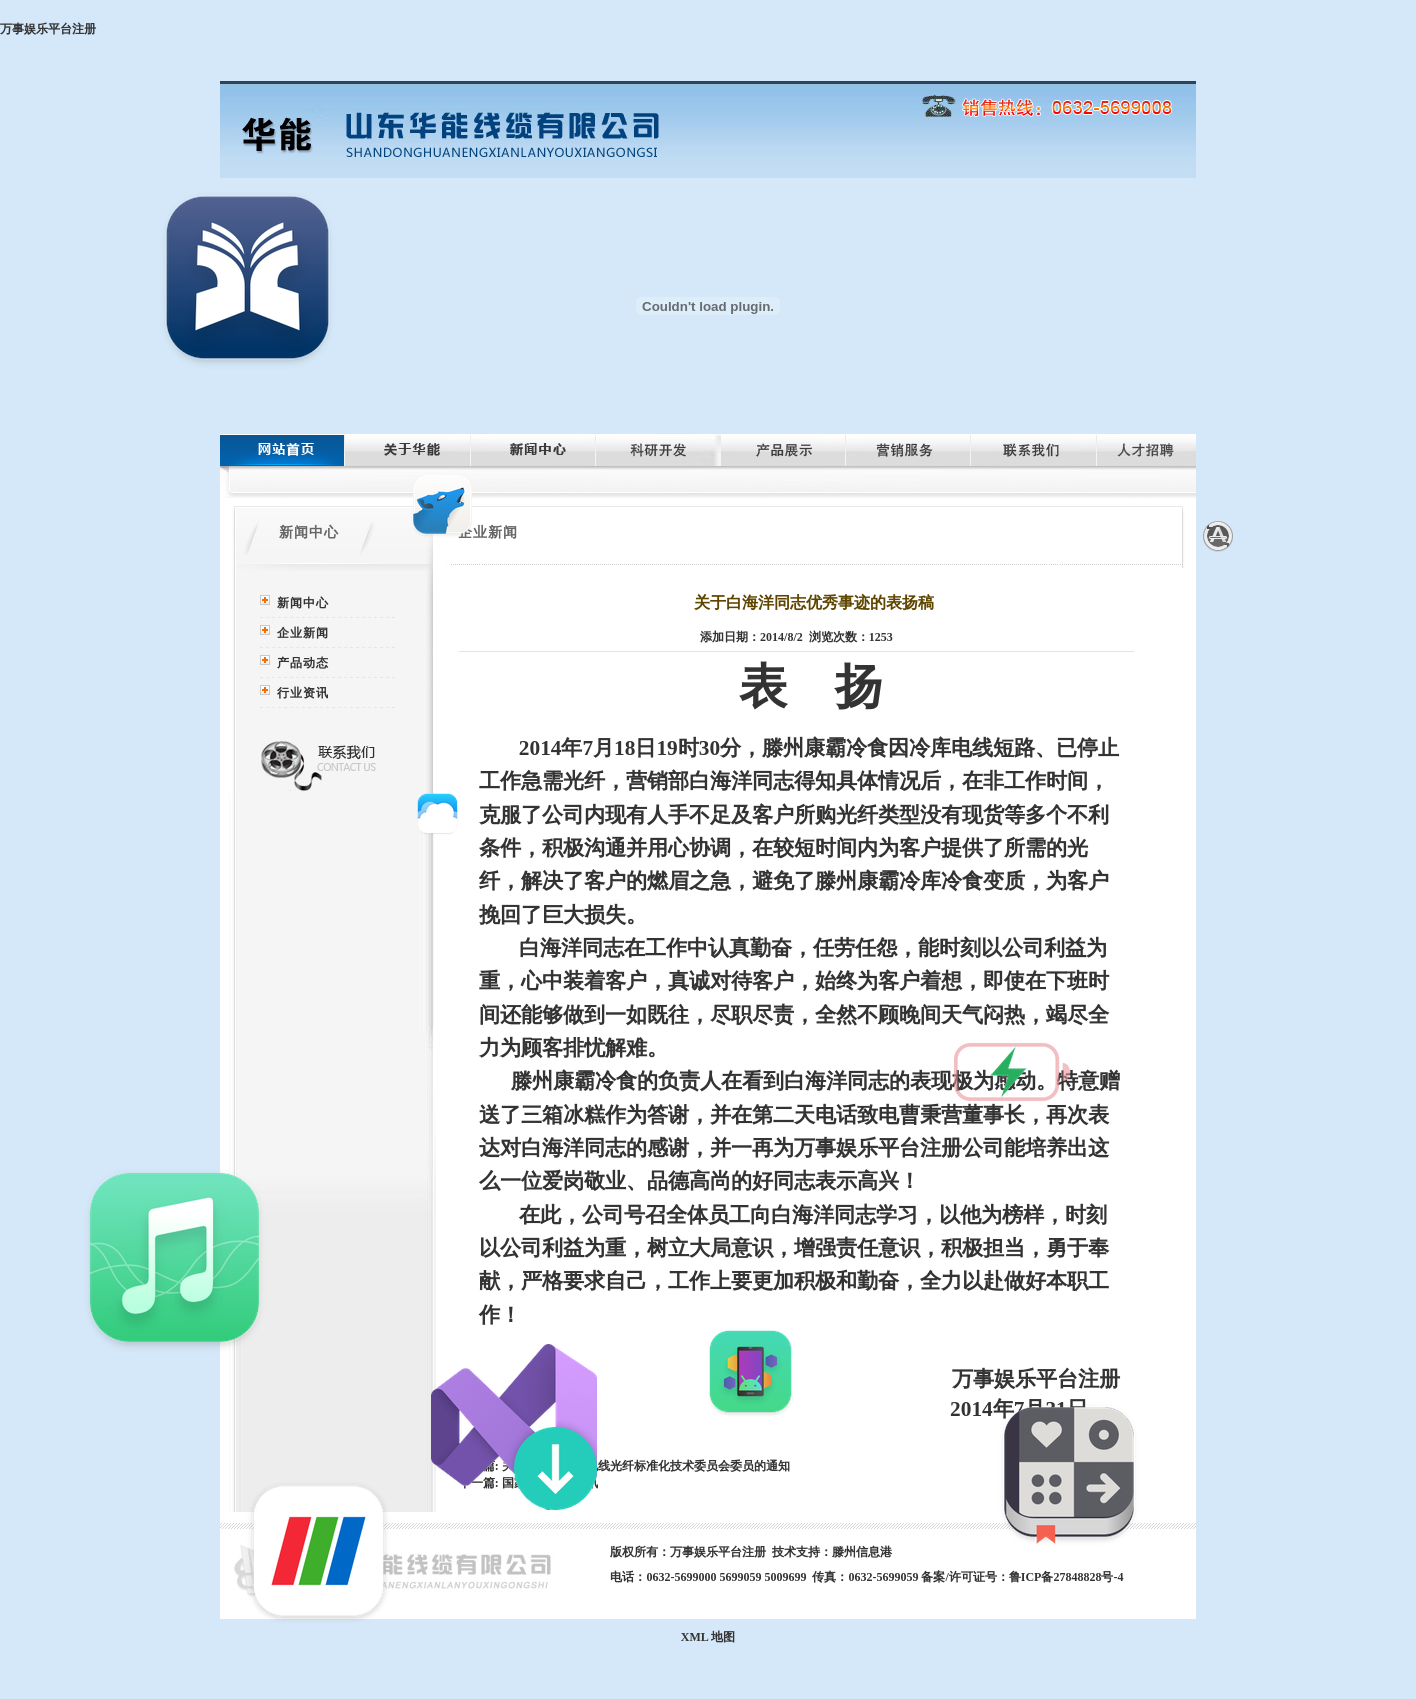 This screenshot has width=1416, height=1699. Describe the element at coordinates (318, 1552) in the screenshot. I see `open ParaView application` at that location.